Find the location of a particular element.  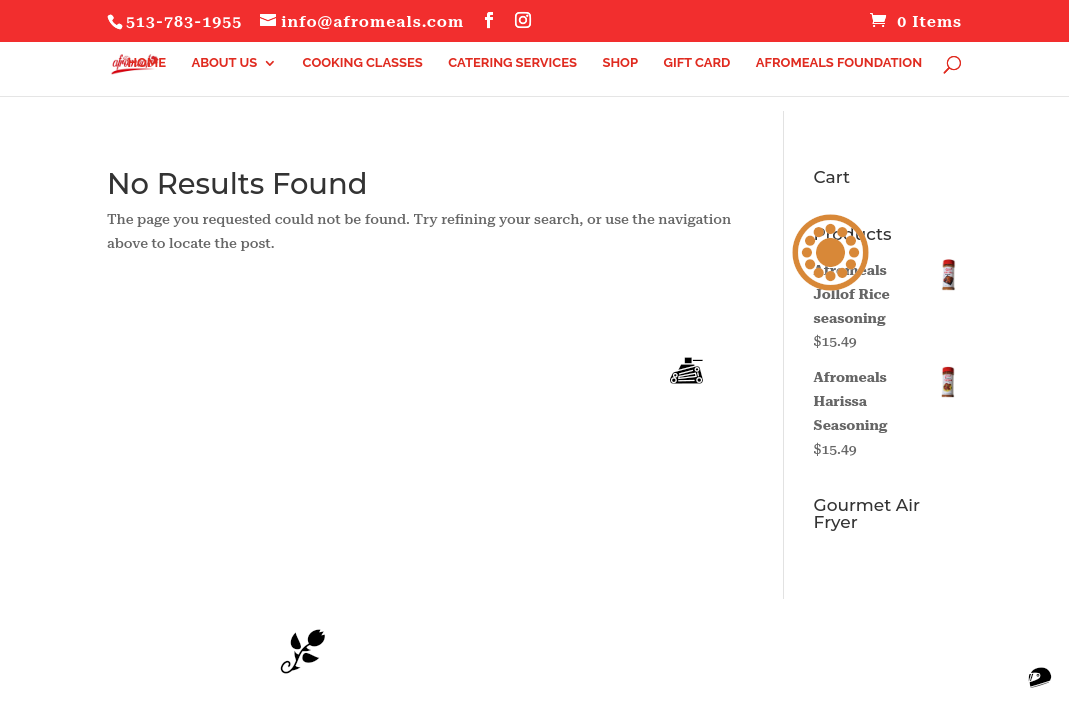

select motorcycle helmet gear is located at coordinates (1039, 677).